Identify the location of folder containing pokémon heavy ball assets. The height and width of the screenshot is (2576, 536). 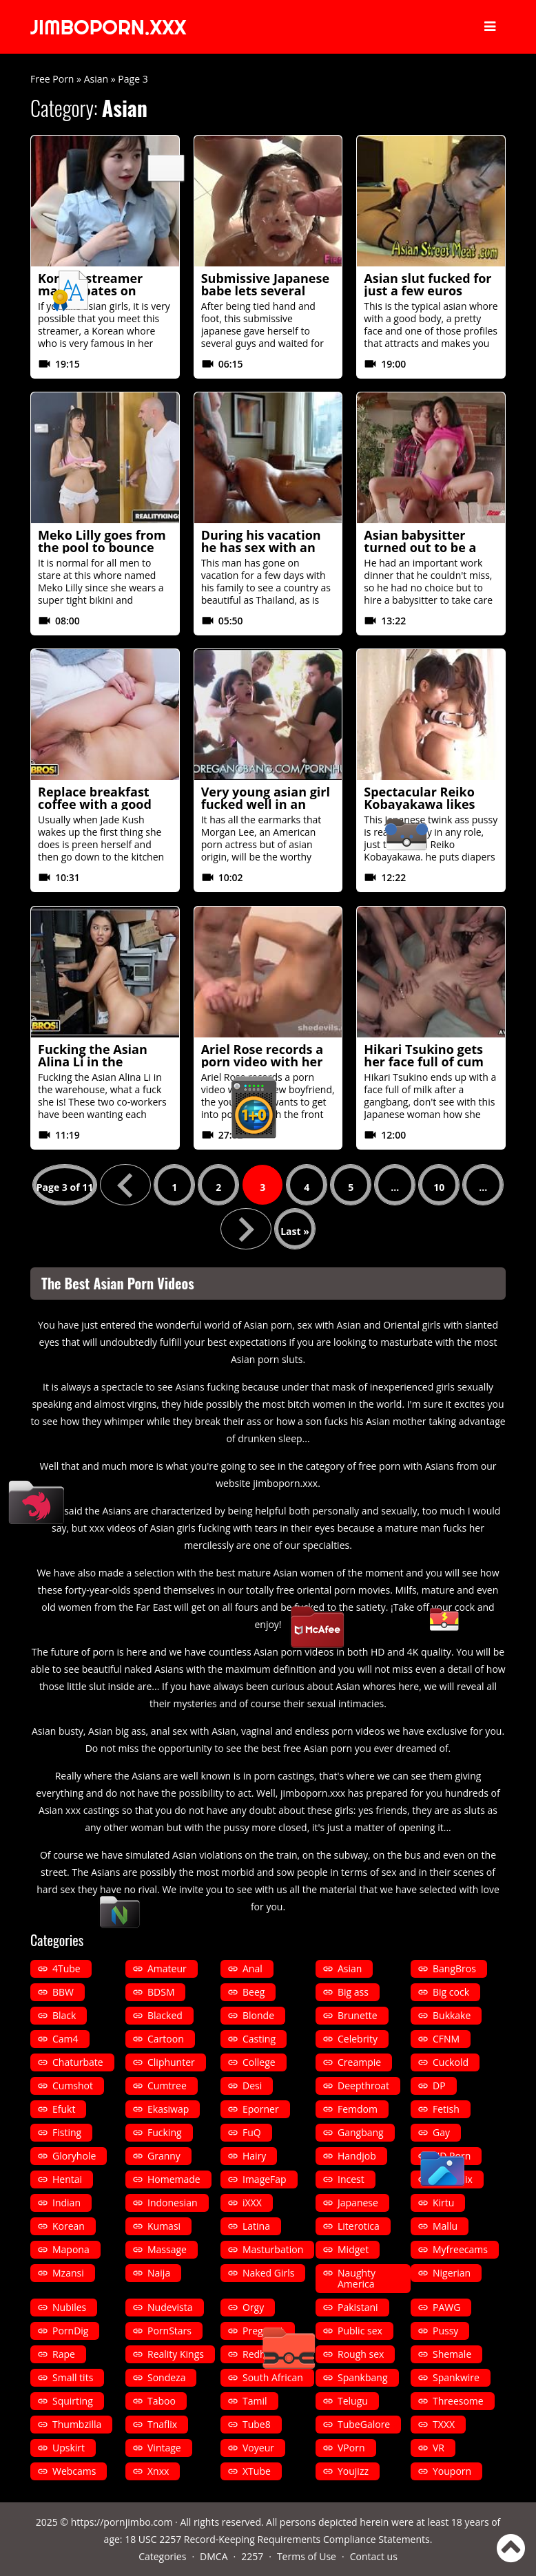
(406, 836).